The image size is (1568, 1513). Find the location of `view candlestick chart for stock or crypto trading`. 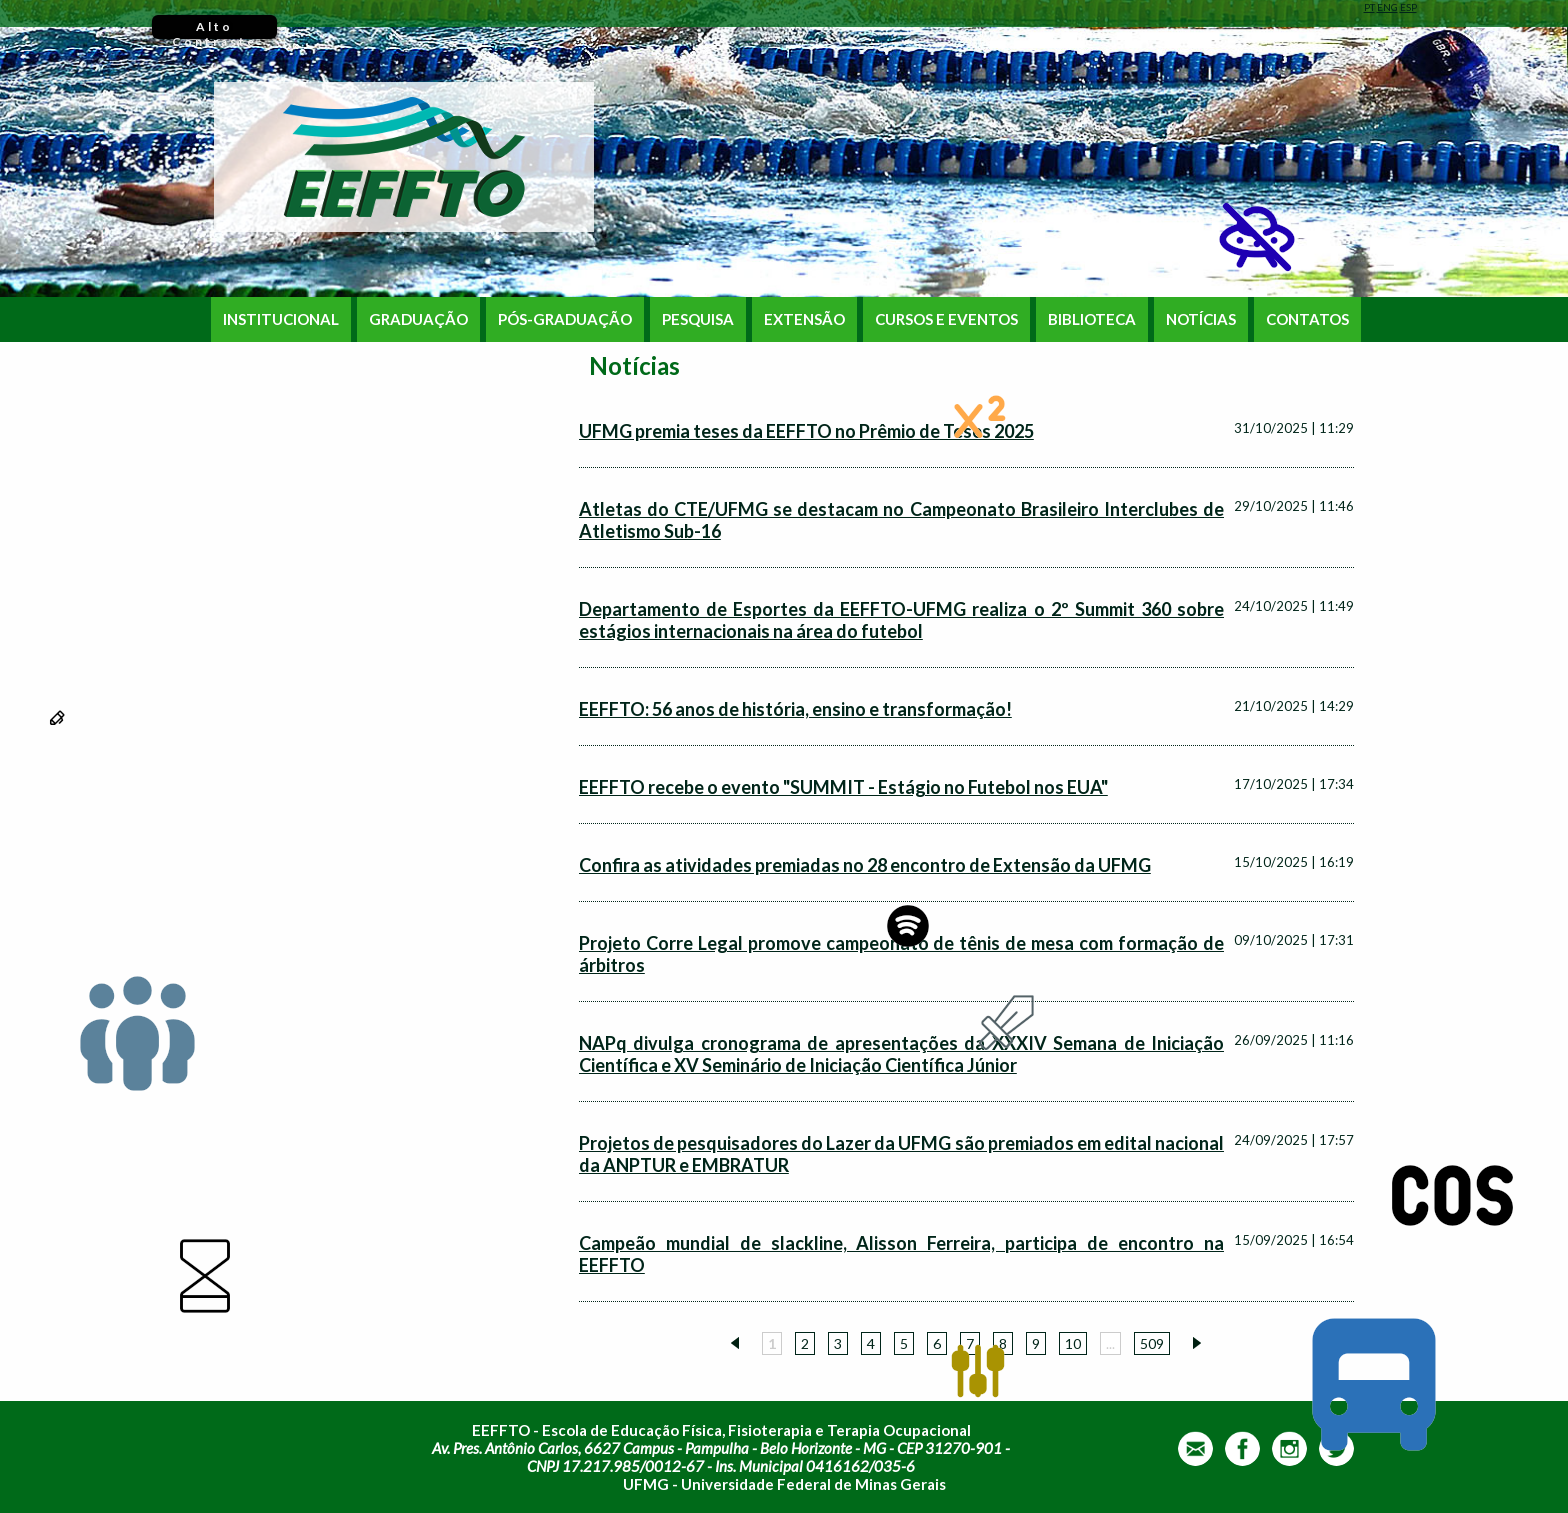

view candlestick chart for stock or crypto trading is located at coordinates (978, 1371).